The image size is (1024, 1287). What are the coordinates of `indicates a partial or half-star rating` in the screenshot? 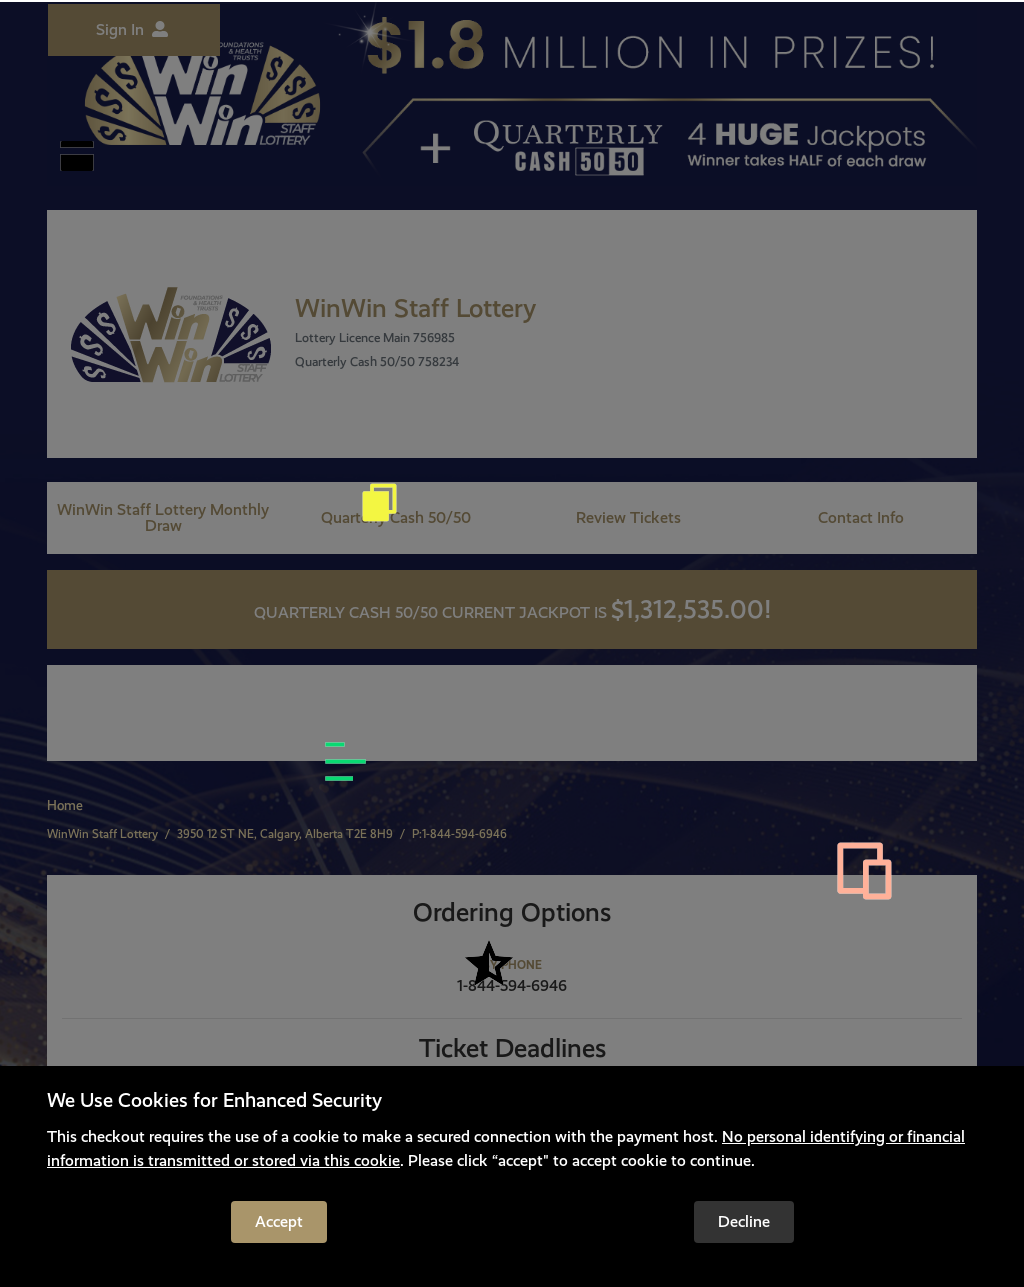 It's located at (489, 964).